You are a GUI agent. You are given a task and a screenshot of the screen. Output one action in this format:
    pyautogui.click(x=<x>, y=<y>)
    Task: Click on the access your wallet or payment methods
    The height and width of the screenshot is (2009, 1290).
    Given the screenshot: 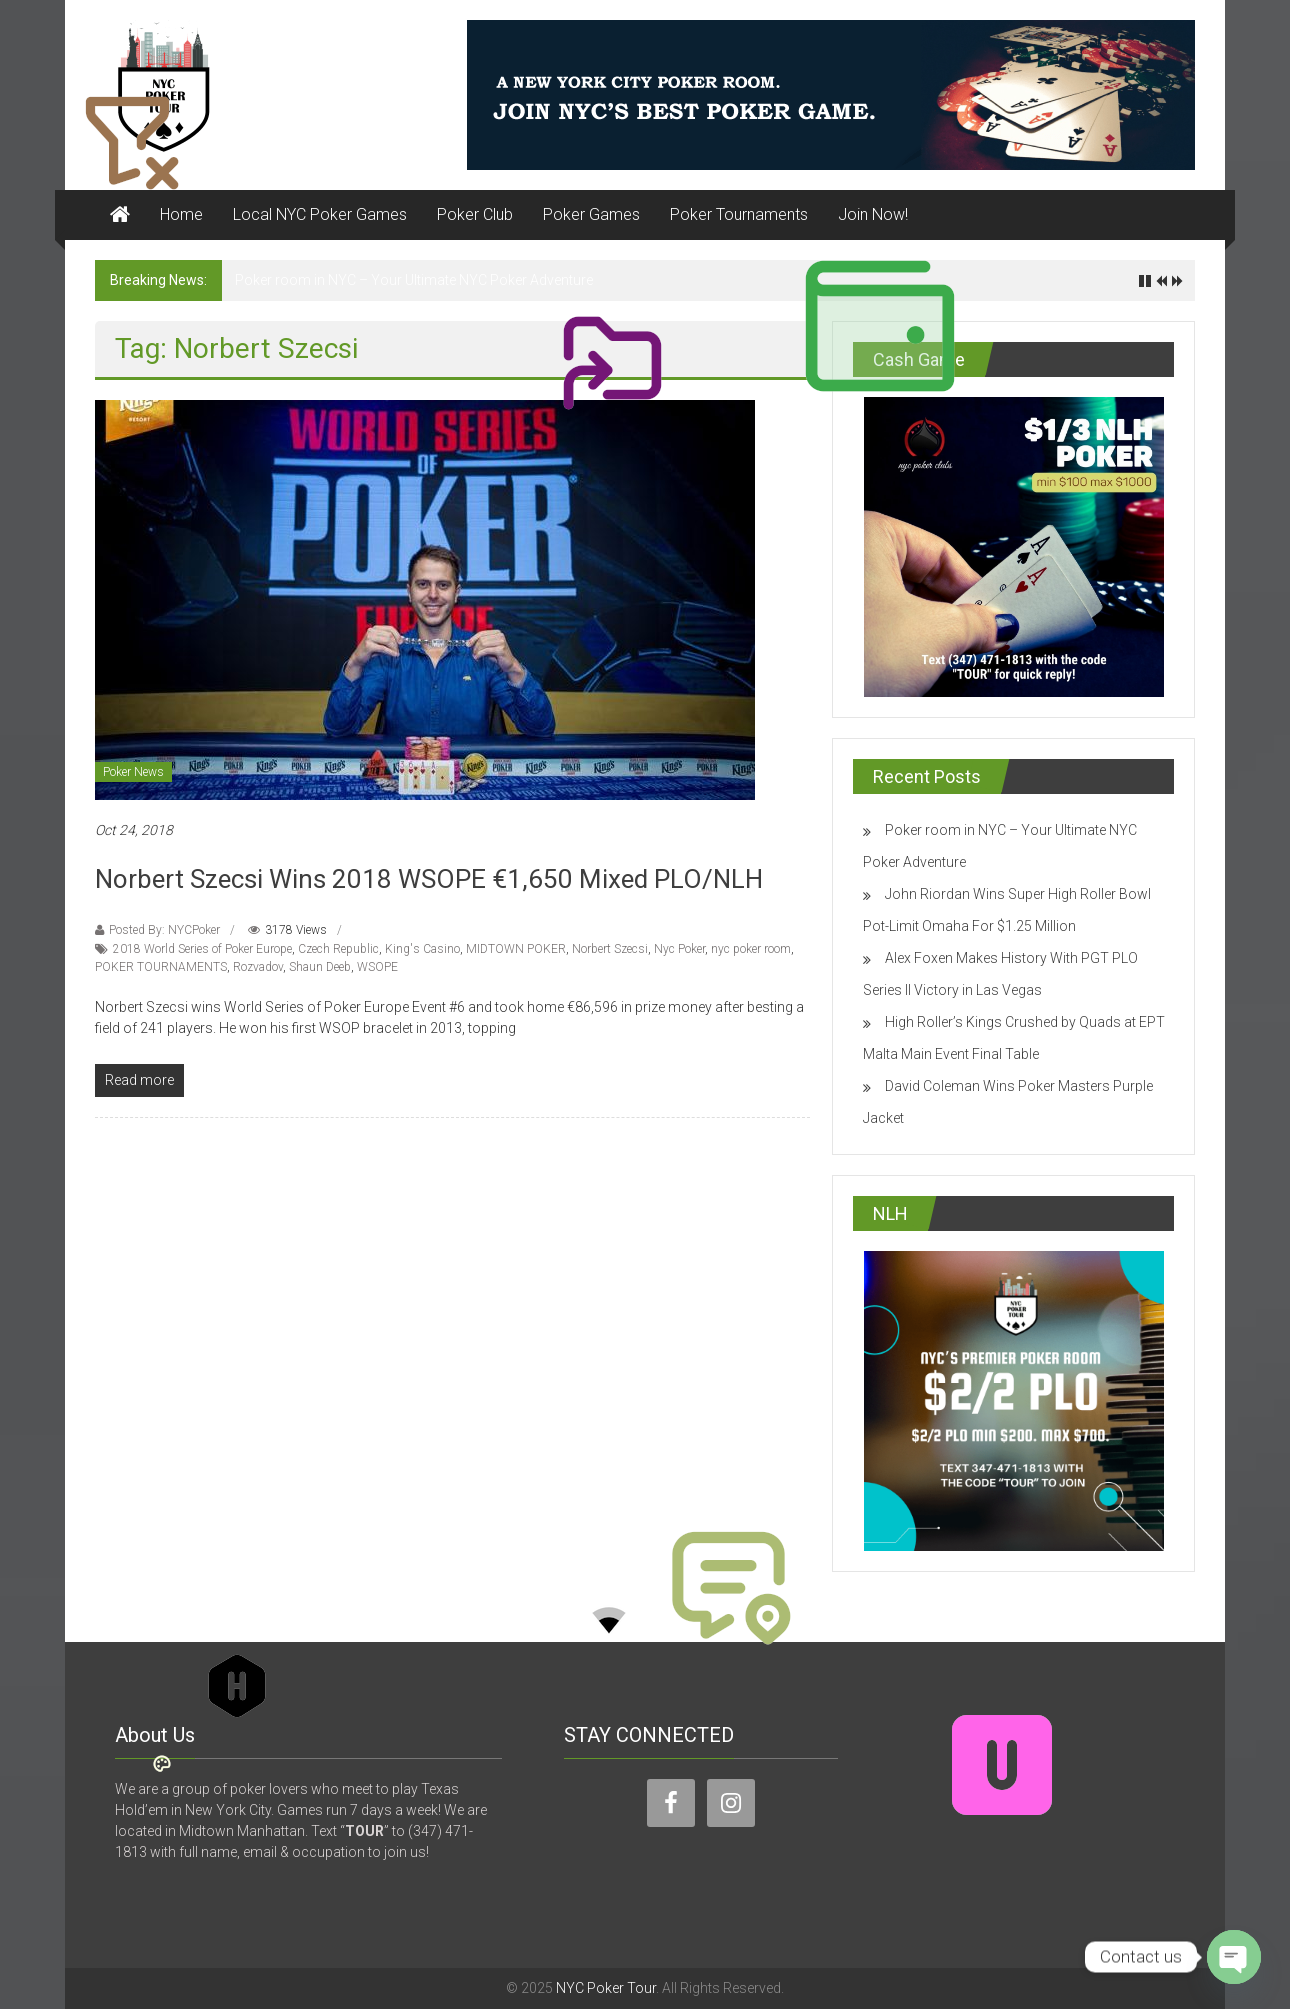 What is the action you would take?
    pyautogui.click(x=877, y=332)
    